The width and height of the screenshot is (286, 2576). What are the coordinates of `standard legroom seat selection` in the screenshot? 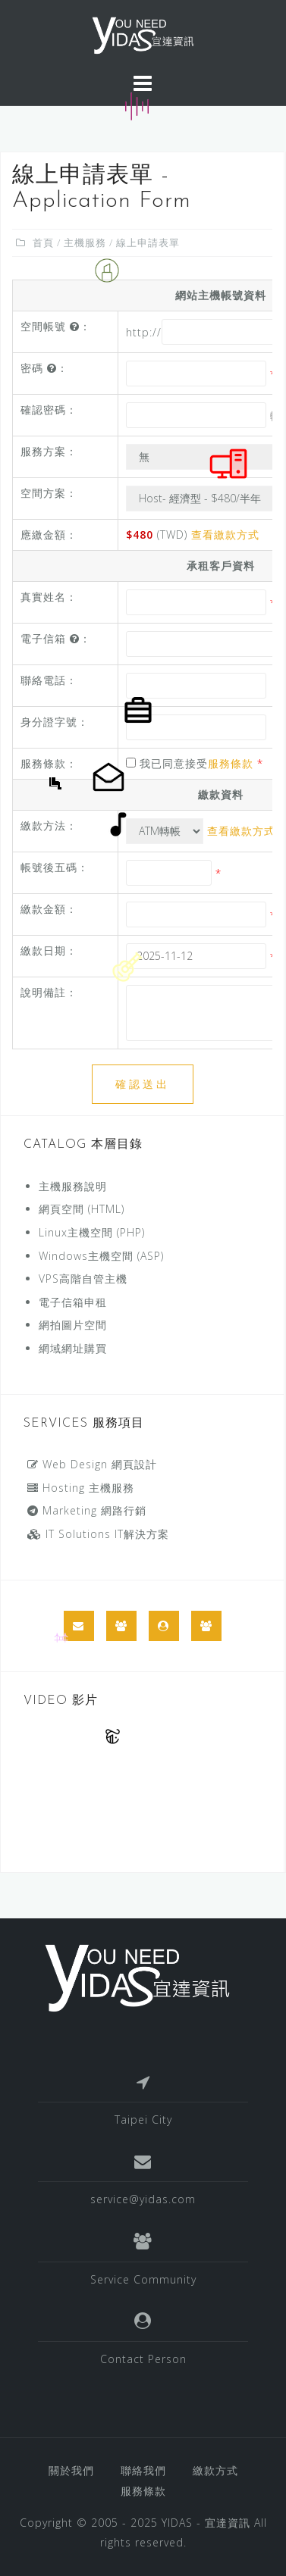 It's located at (55, 783).